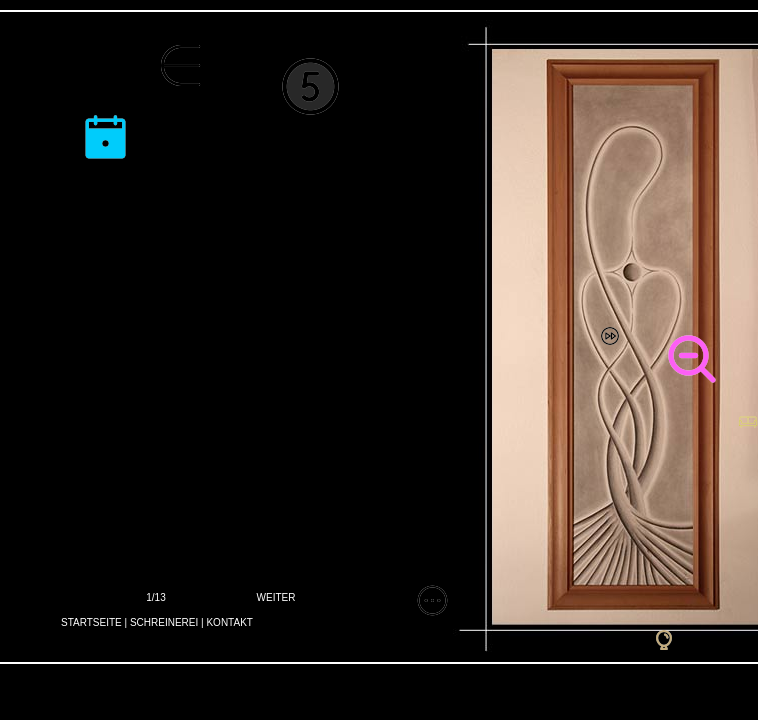  What do you see at coordinates (748, 422) in the screenshot?
I see `browse furniture or home decor items` at bounding box center [748, 422].